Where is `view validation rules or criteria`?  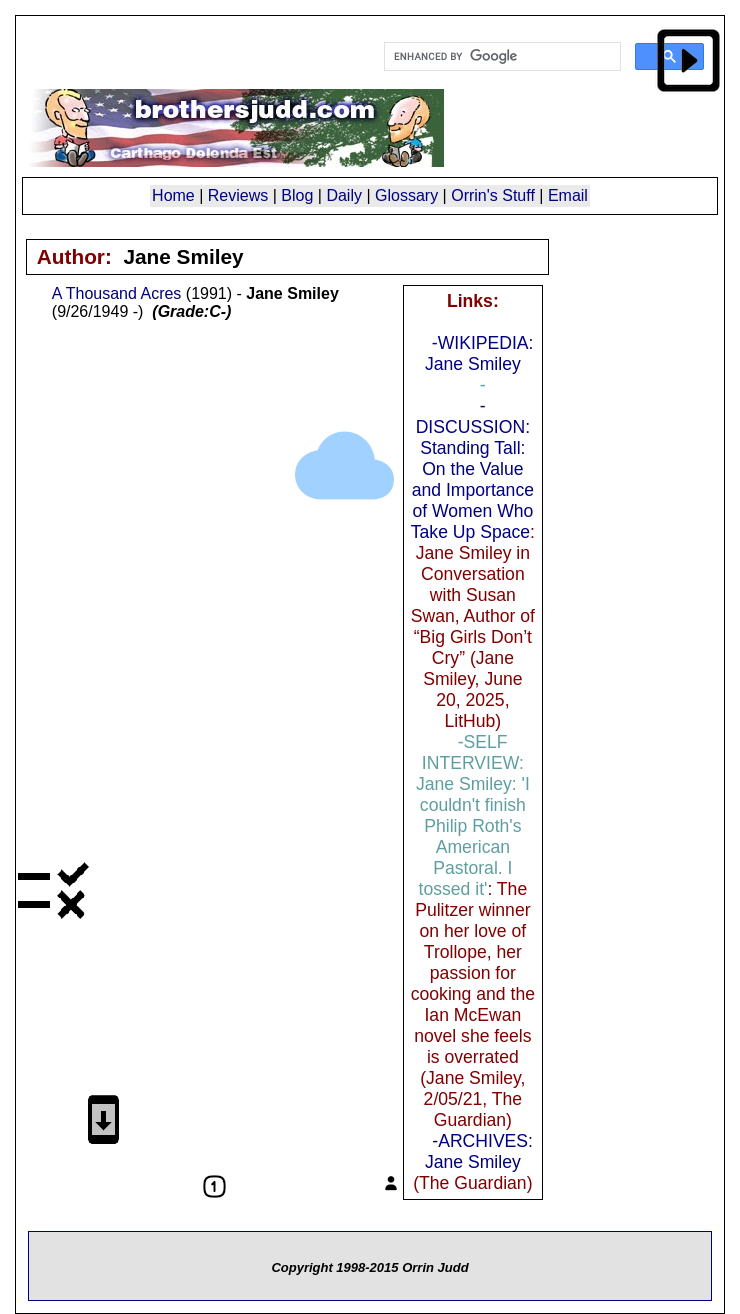 view validation rules or criteria is located at coordinates (53, 890).